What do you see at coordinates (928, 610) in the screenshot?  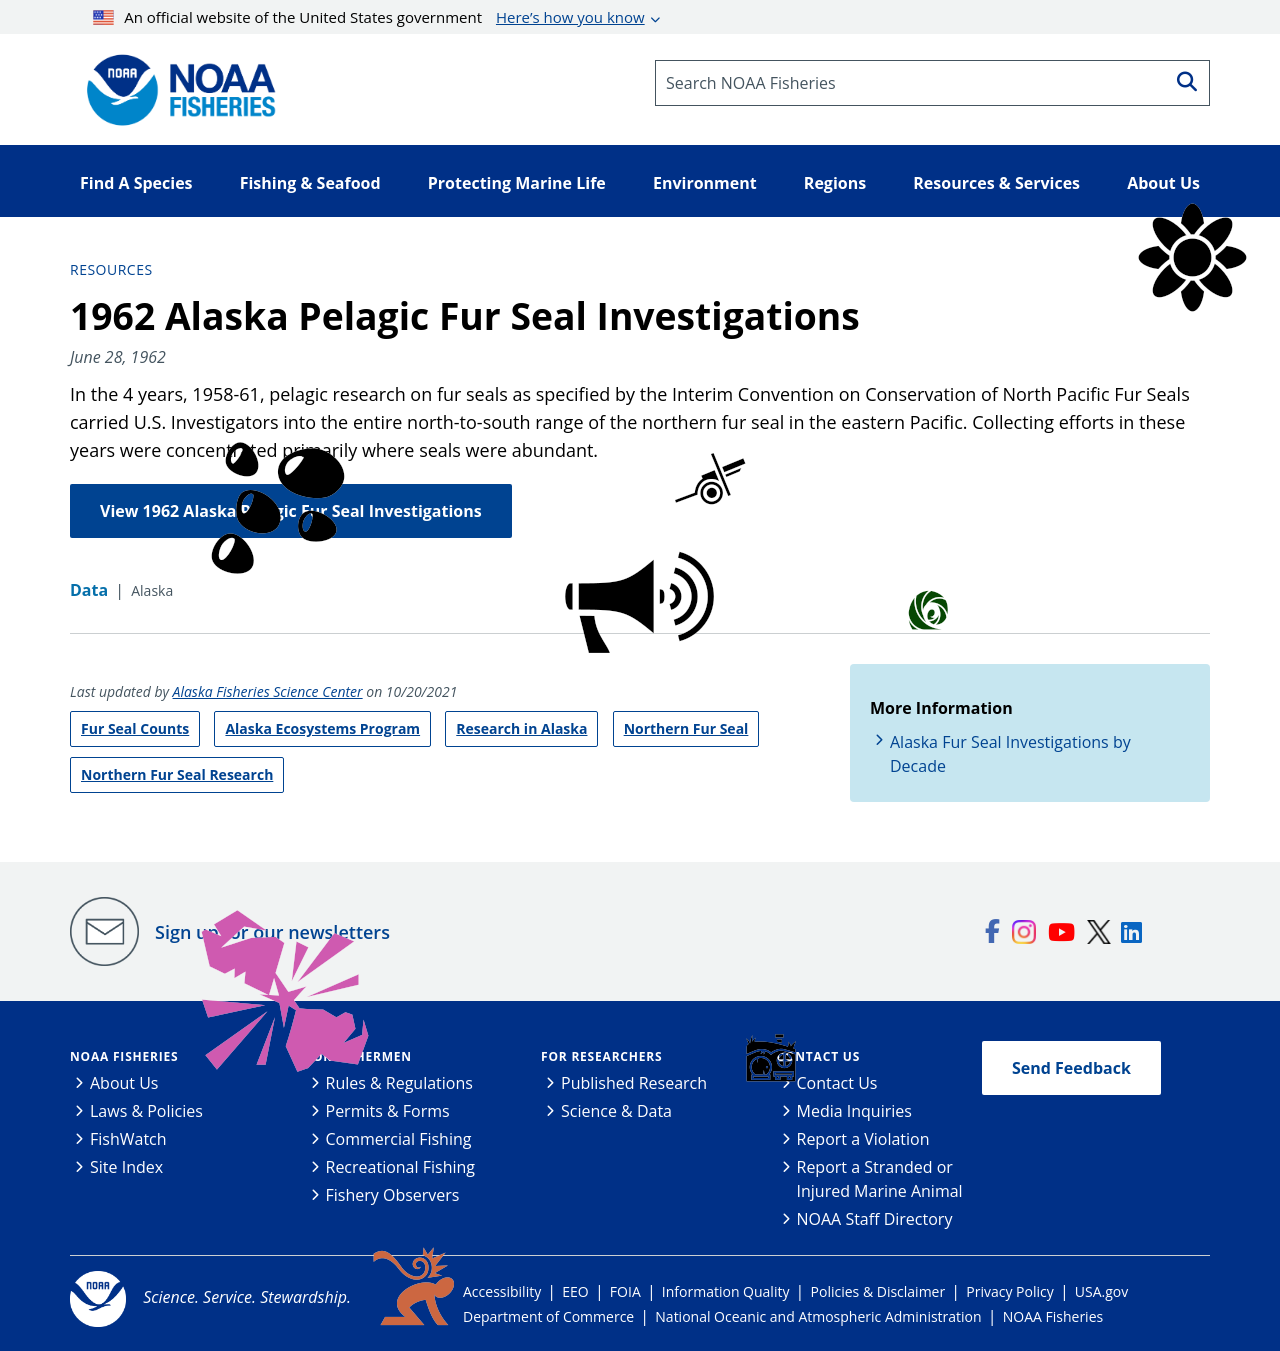 I see `indicates a monster or creature ability in a game interface` at bounding box center [928, 610].